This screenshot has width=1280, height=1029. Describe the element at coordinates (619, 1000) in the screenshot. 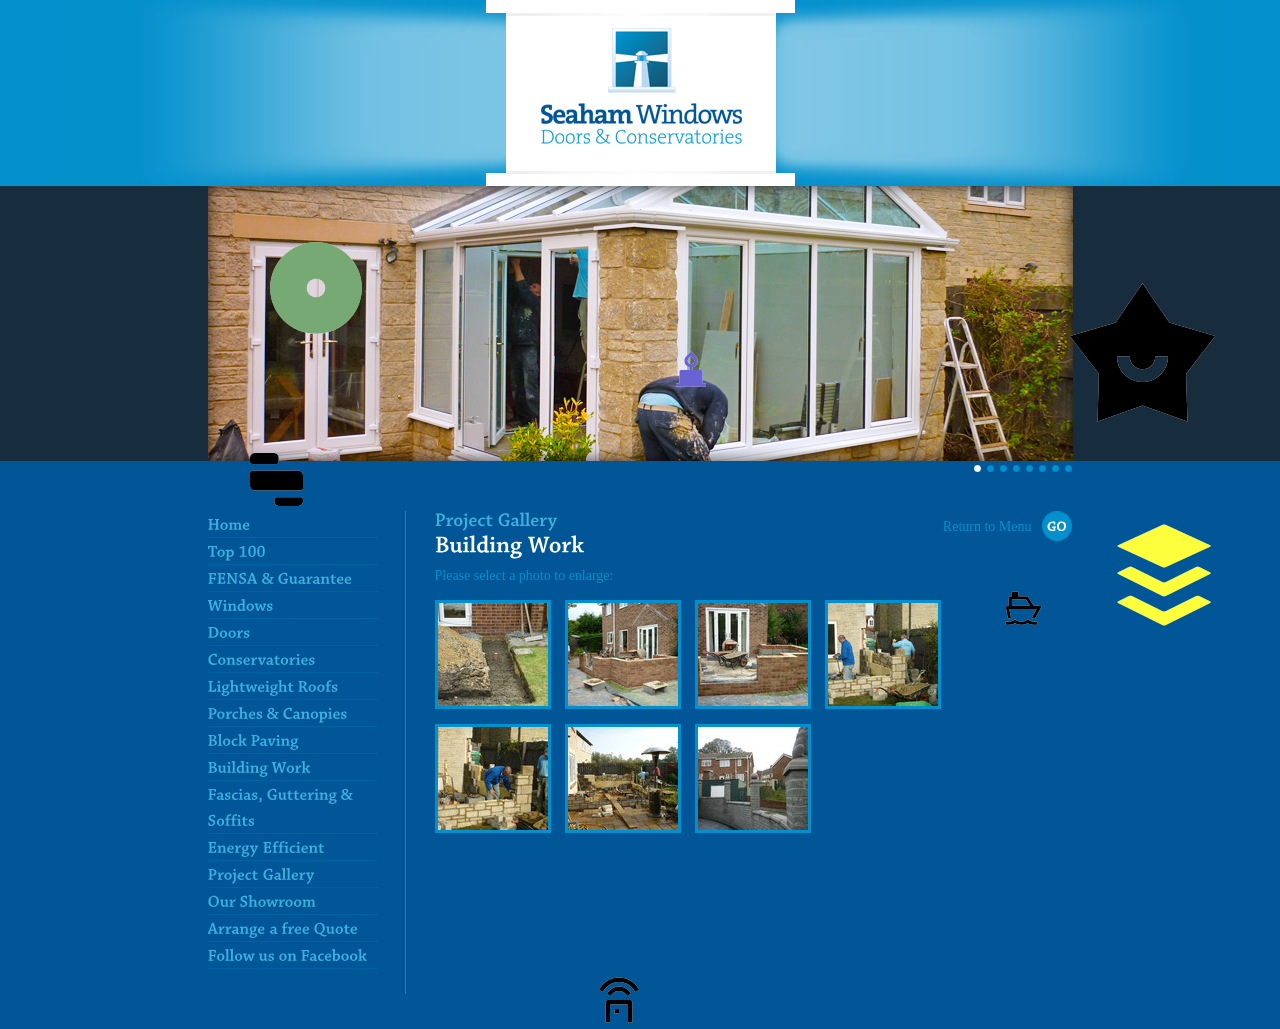

I see `control a connected smart device` at that location.